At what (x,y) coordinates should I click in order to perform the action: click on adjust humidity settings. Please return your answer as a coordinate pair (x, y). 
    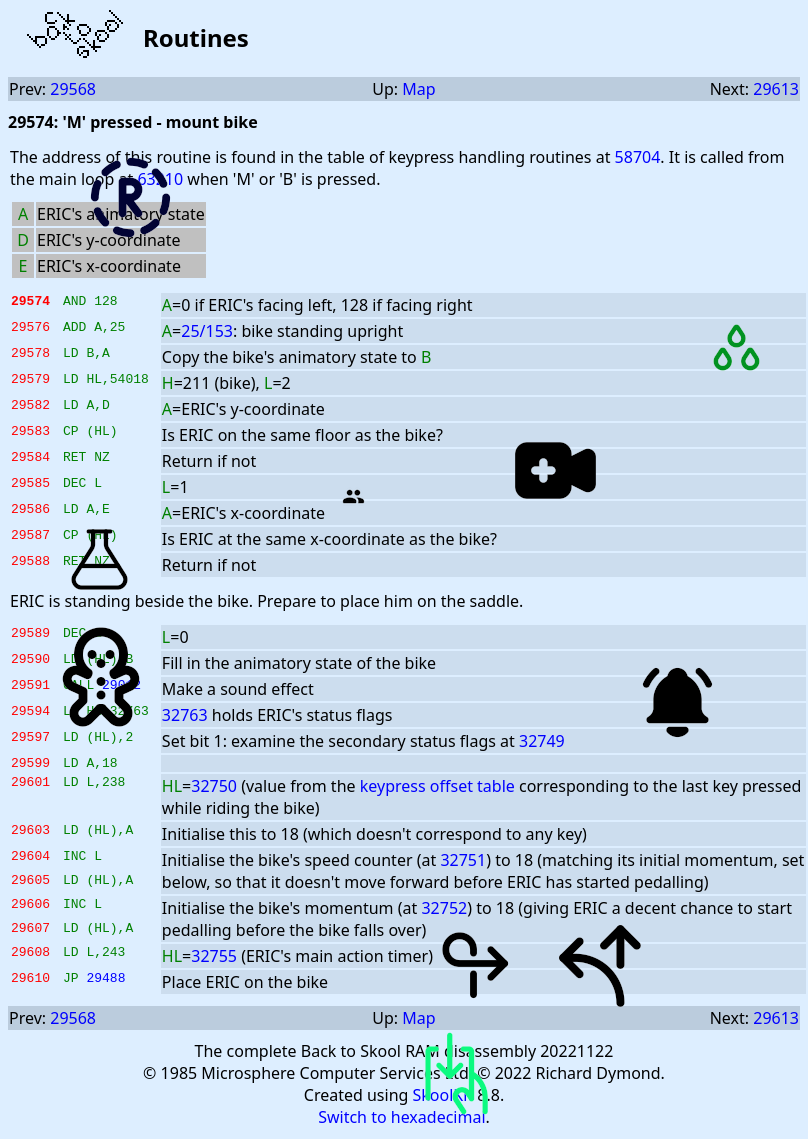
    Looking at the image, I should click on (736, 347).